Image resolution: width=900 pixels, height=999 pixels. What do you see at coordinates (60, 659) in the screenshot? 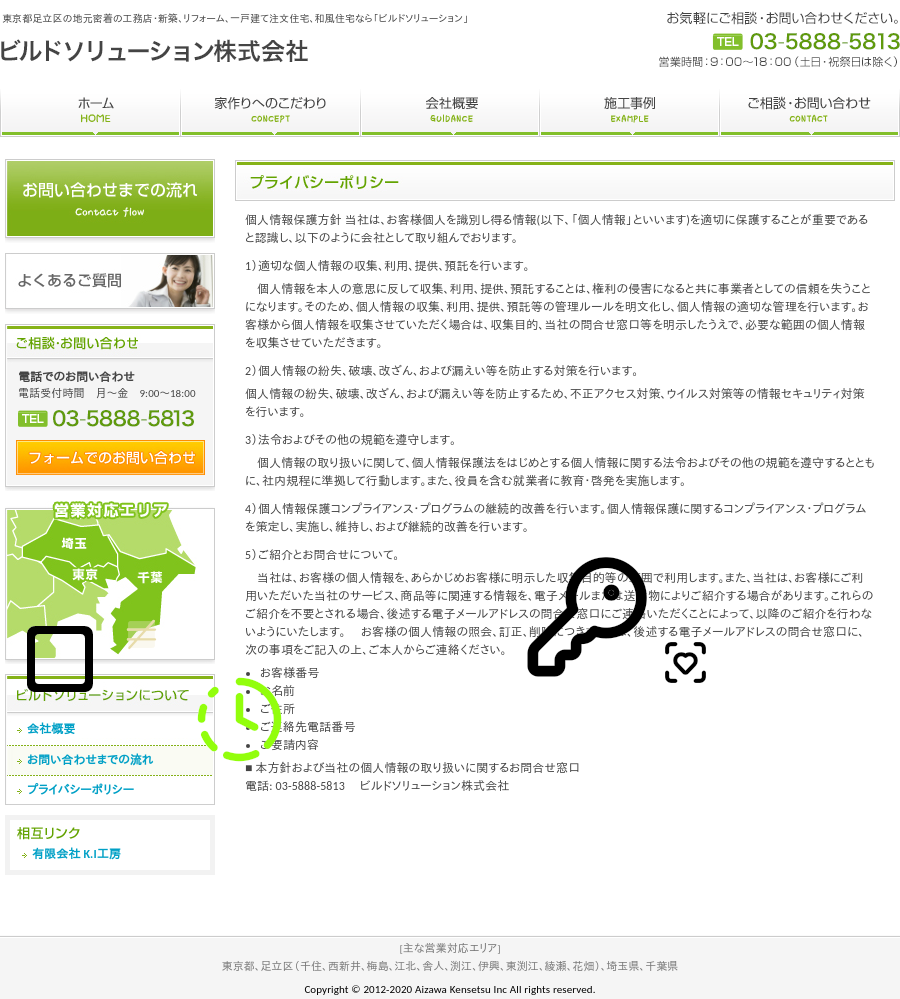
I see `crop image to square aspect ratio` at bounding box center [60, 659].